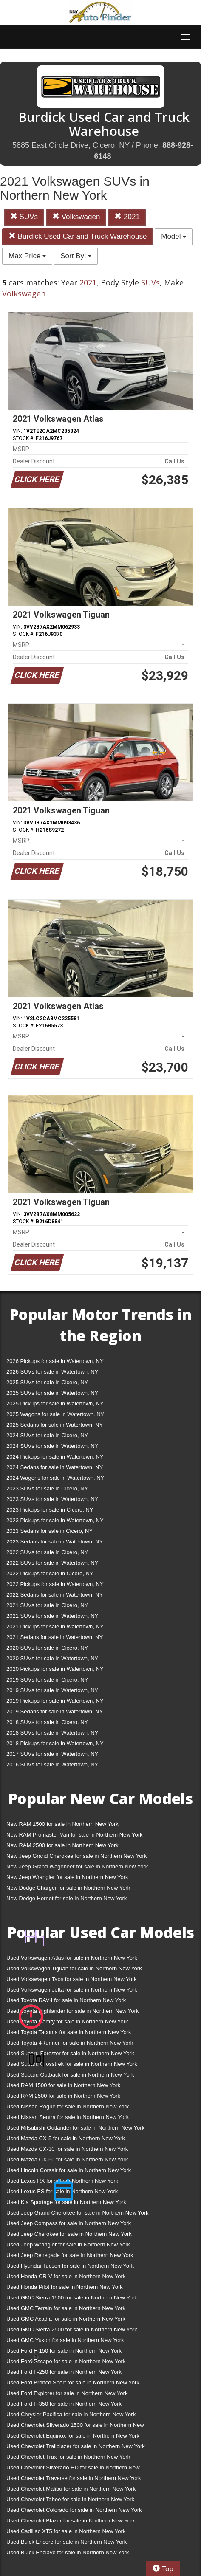  What do you see at coordinates (35, 2358) in the screenshot?
I see `indicates spicy food or heat level` at bounding box center [35, 2358].